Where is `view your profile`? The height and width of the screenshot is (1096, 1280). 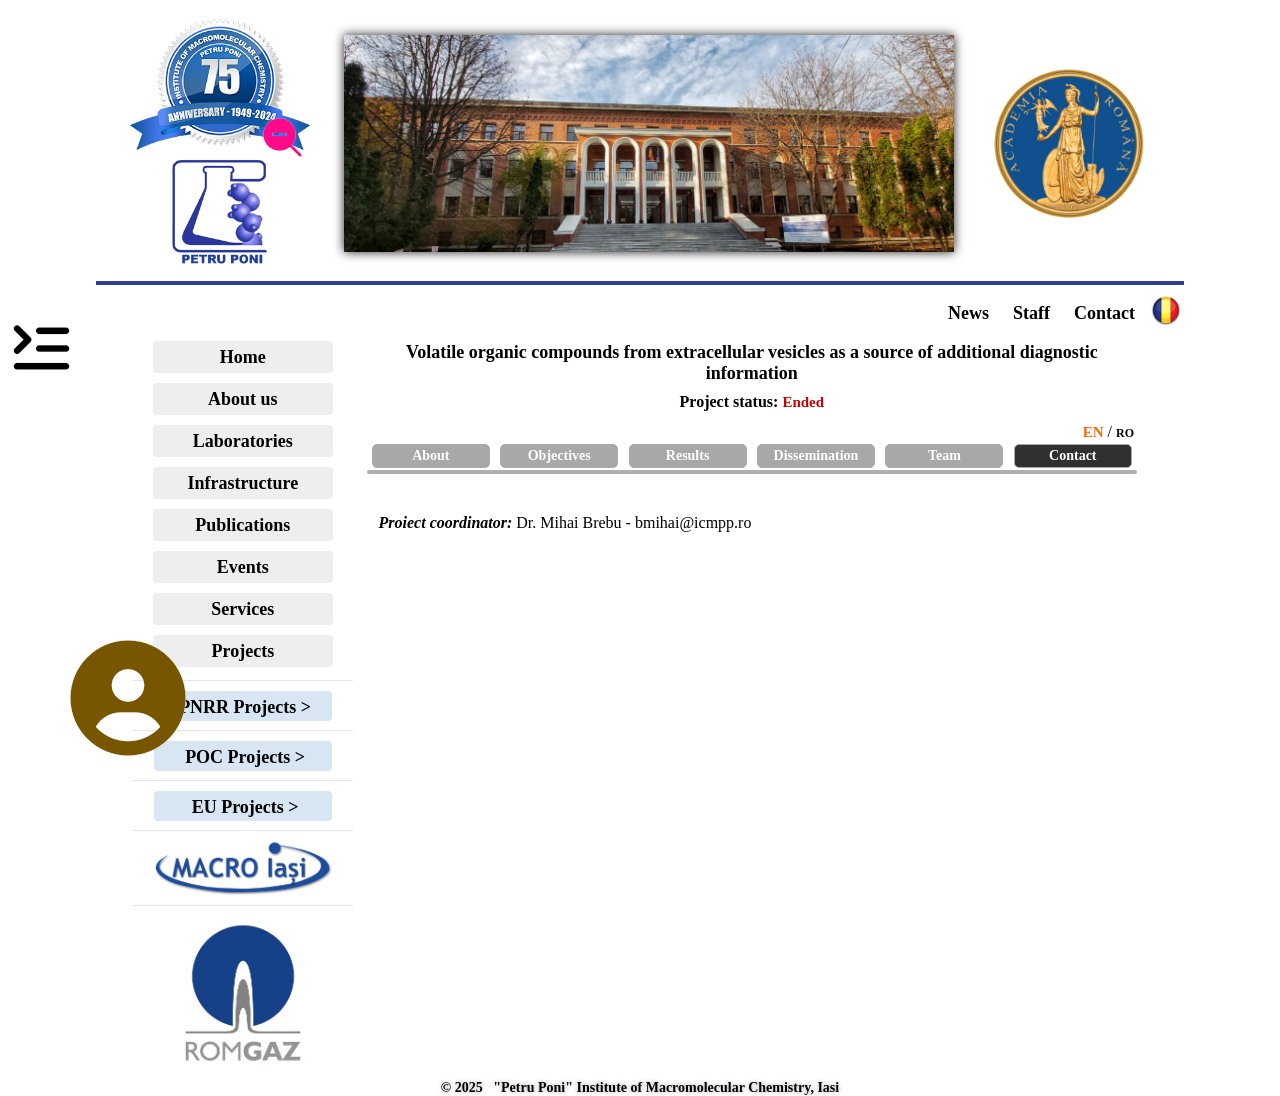 view your profile is located at coordinates (128, 698).